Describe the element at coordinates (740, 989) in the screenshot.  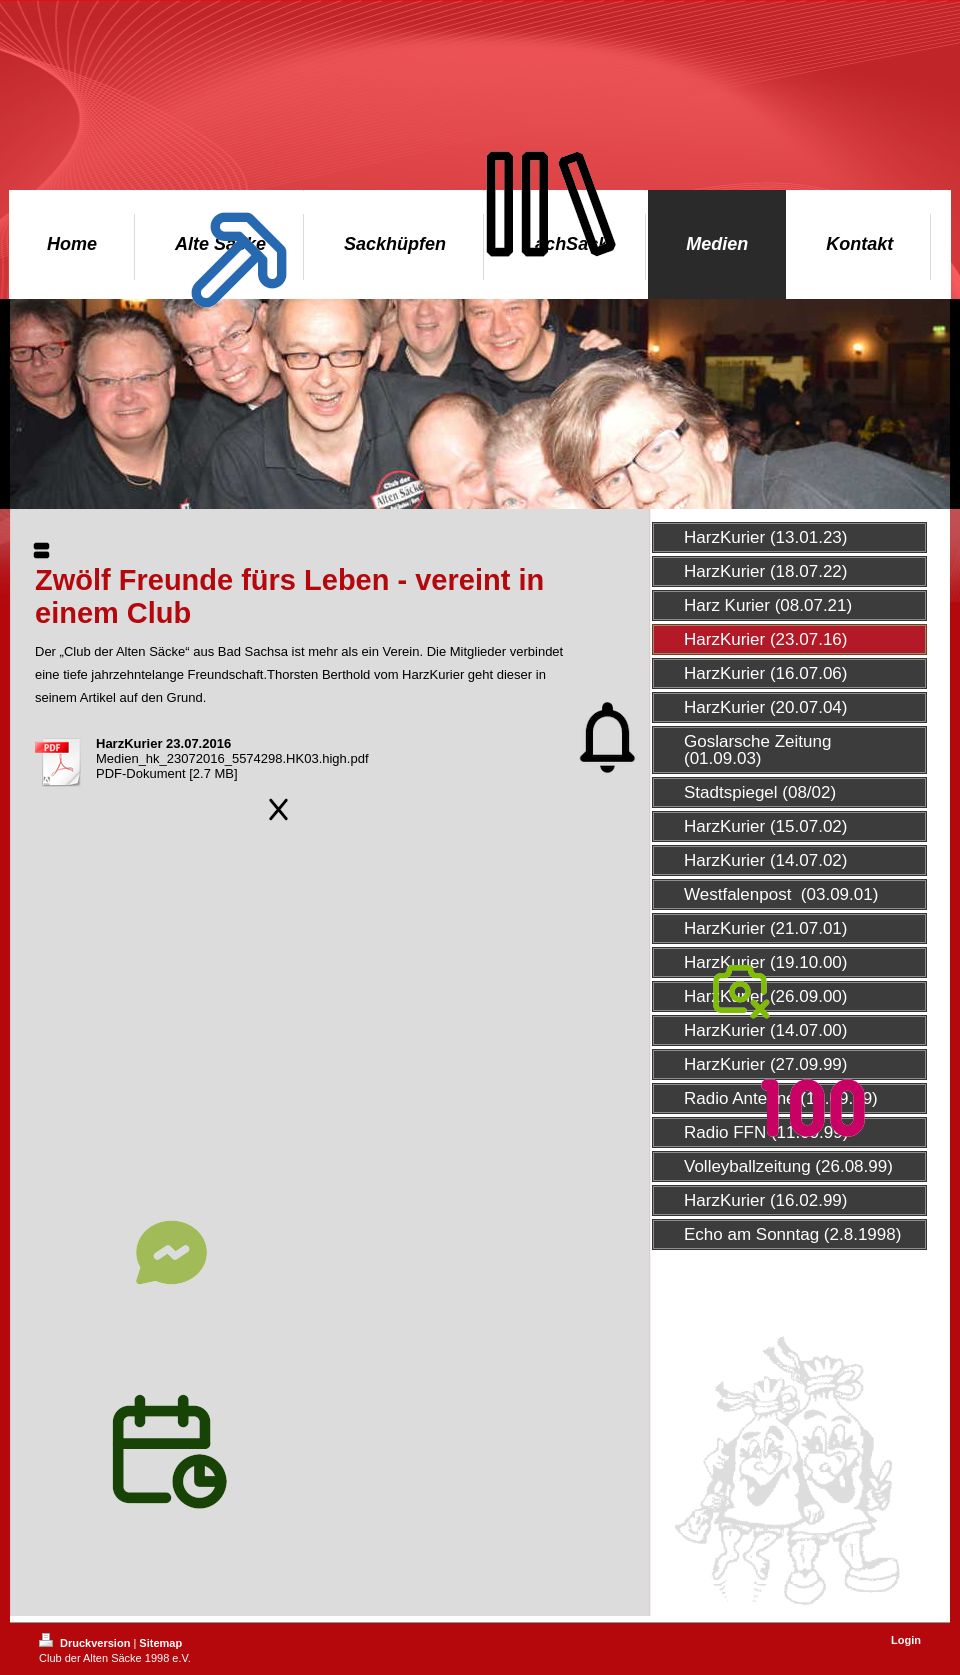
I see `disable camera access` at that location.